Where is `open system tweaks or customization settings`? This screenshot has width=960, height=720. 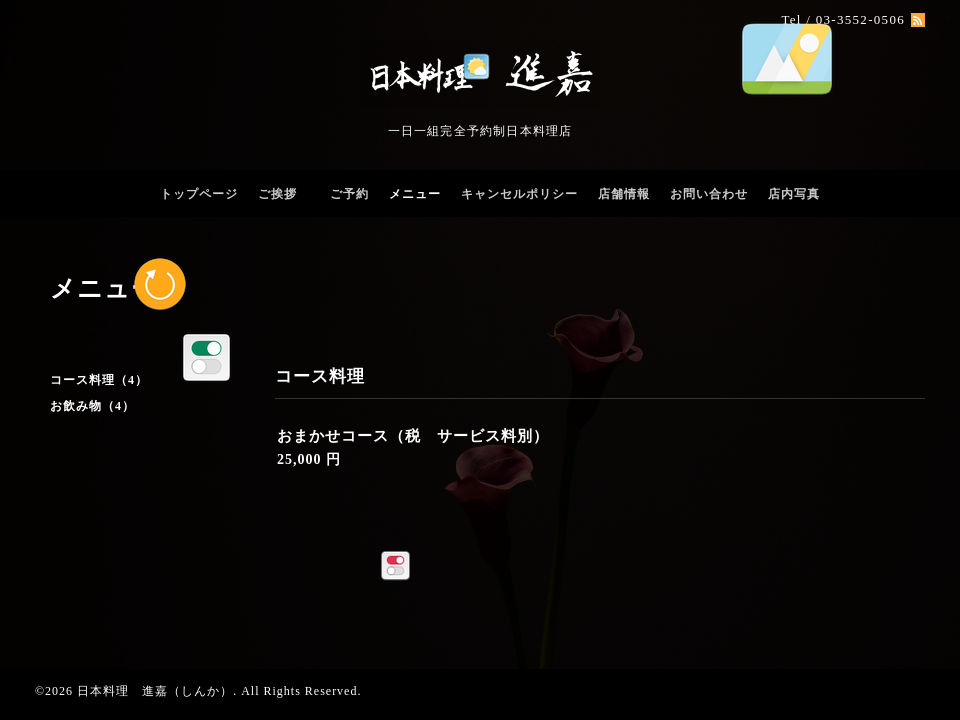 open system tweaks or customization settings is located at coordinates (206, 357).